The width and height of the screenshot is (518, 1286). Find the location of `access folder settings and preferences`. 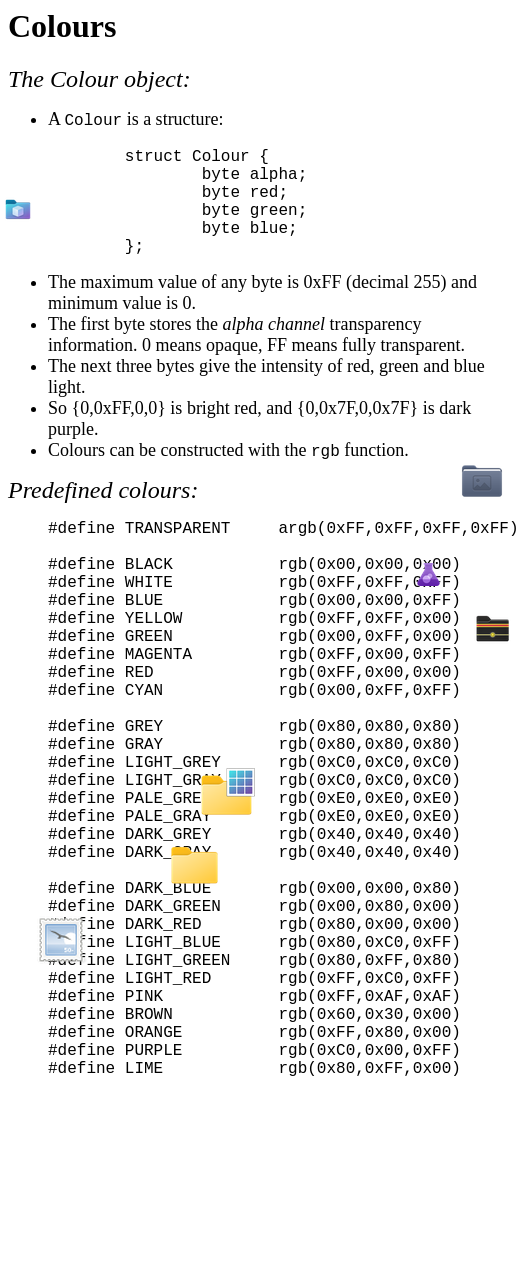

access folder settings and preferences is located at coordinates (226, 796).